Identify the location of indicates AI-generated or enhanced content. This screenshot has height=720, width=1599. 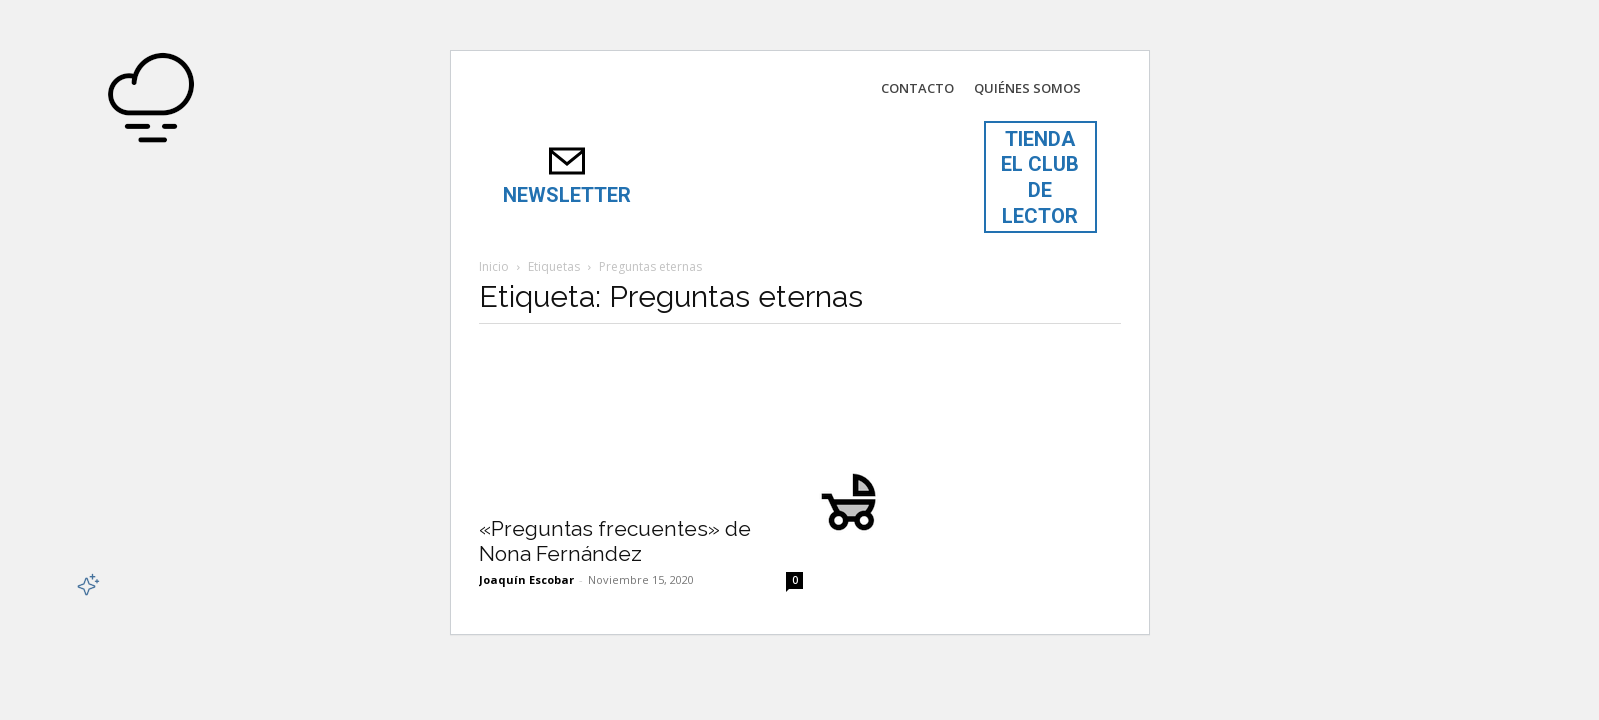
(88, 585).